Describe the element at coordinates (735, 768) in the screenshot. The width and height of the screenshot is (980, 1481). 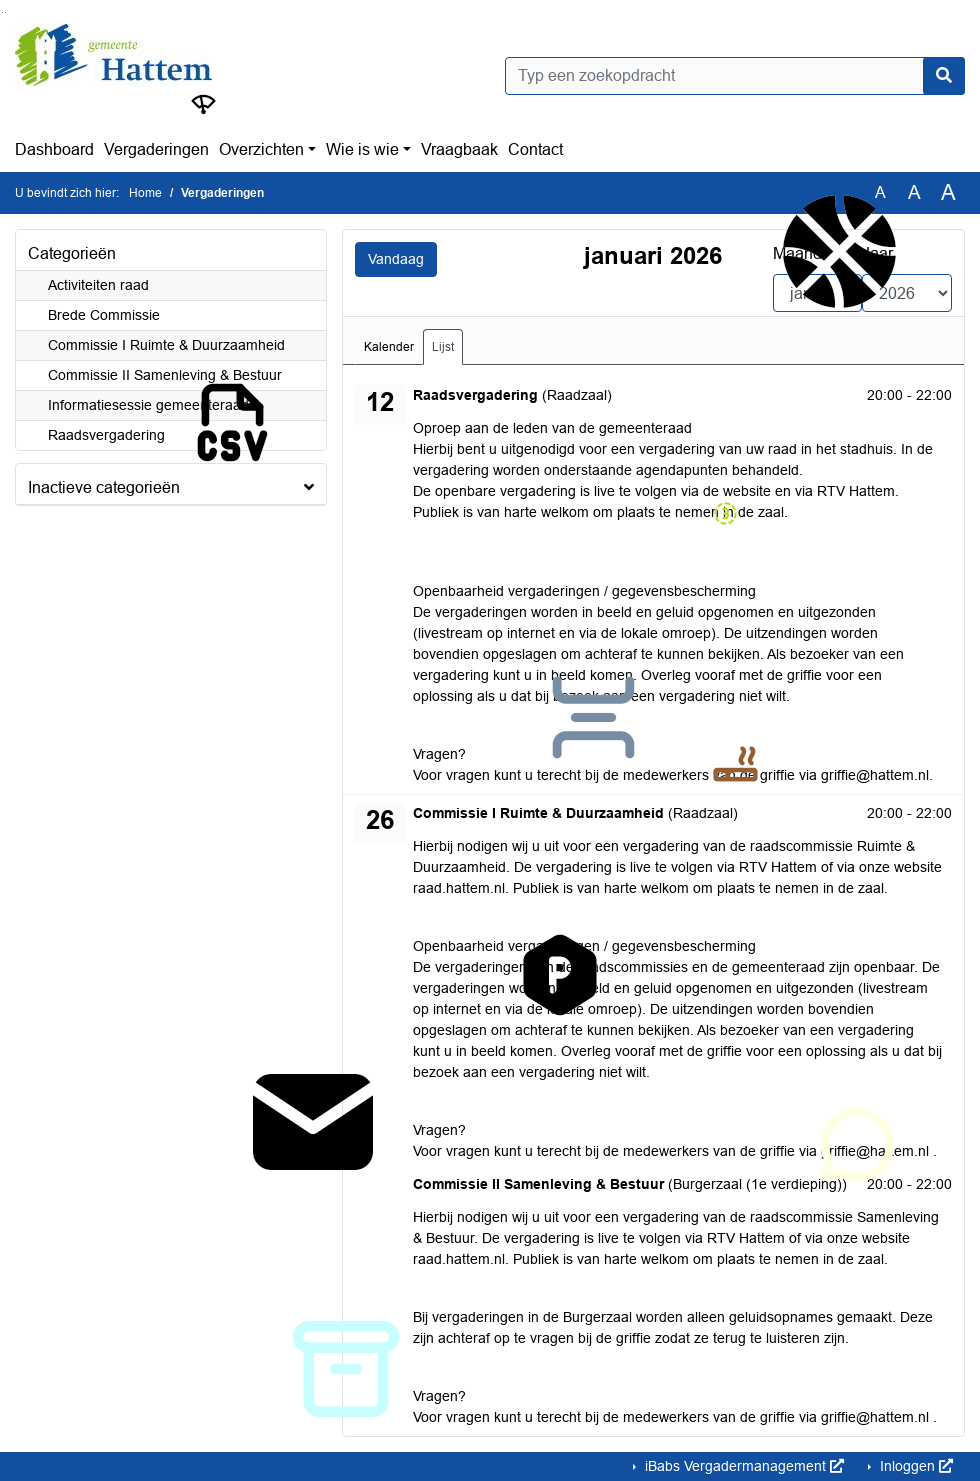
I see `indicates a designated smoking area` at that location.